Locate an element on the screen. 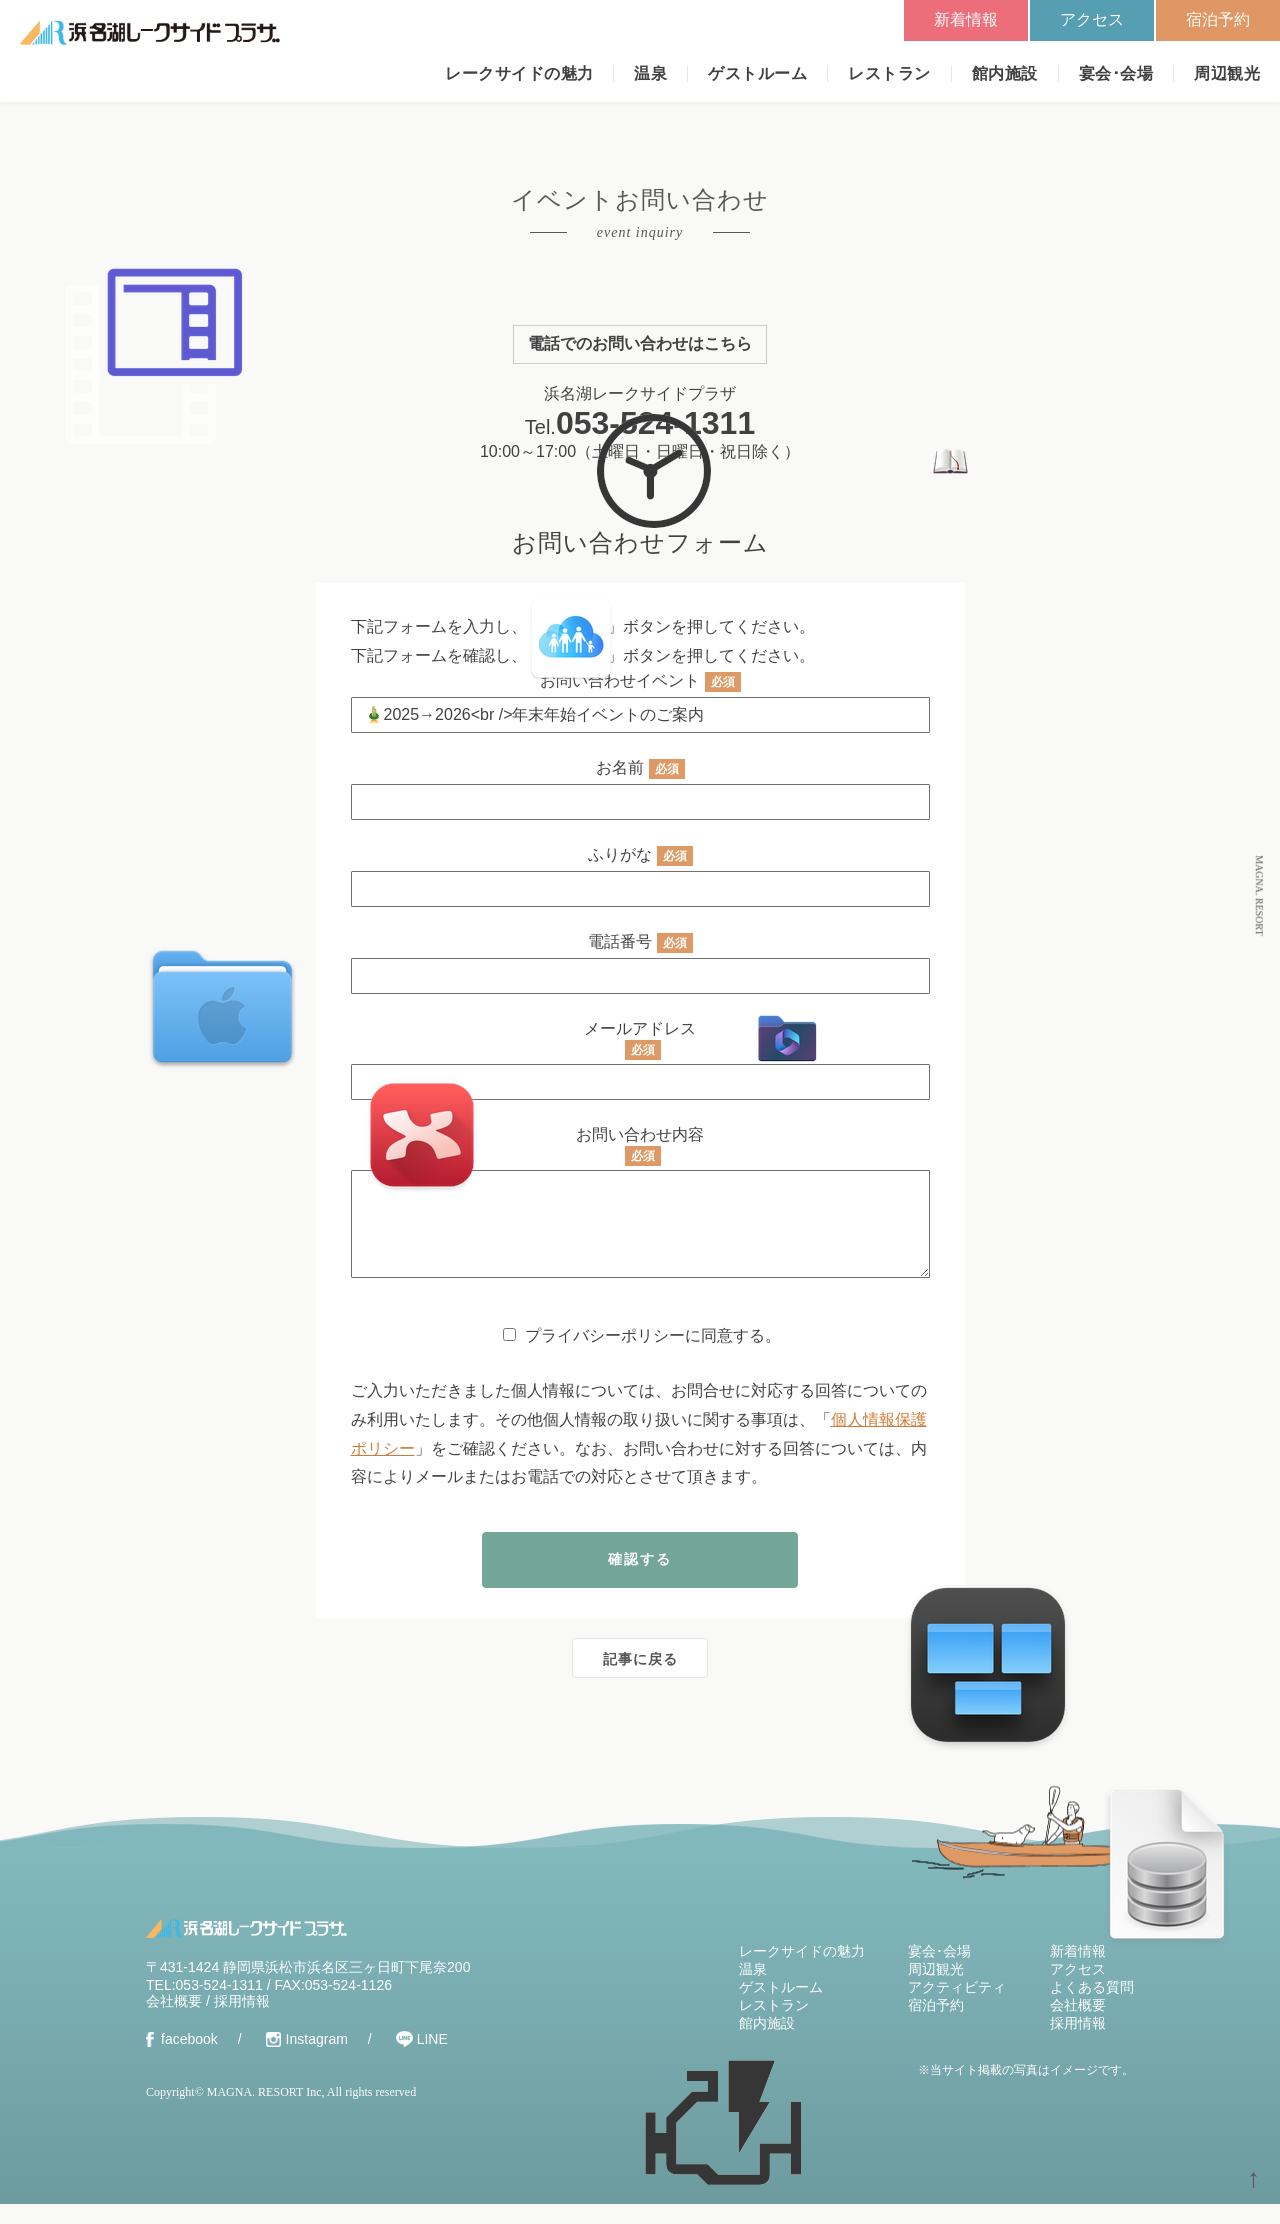  open apple system folder is located at coordinates (222, 1006).